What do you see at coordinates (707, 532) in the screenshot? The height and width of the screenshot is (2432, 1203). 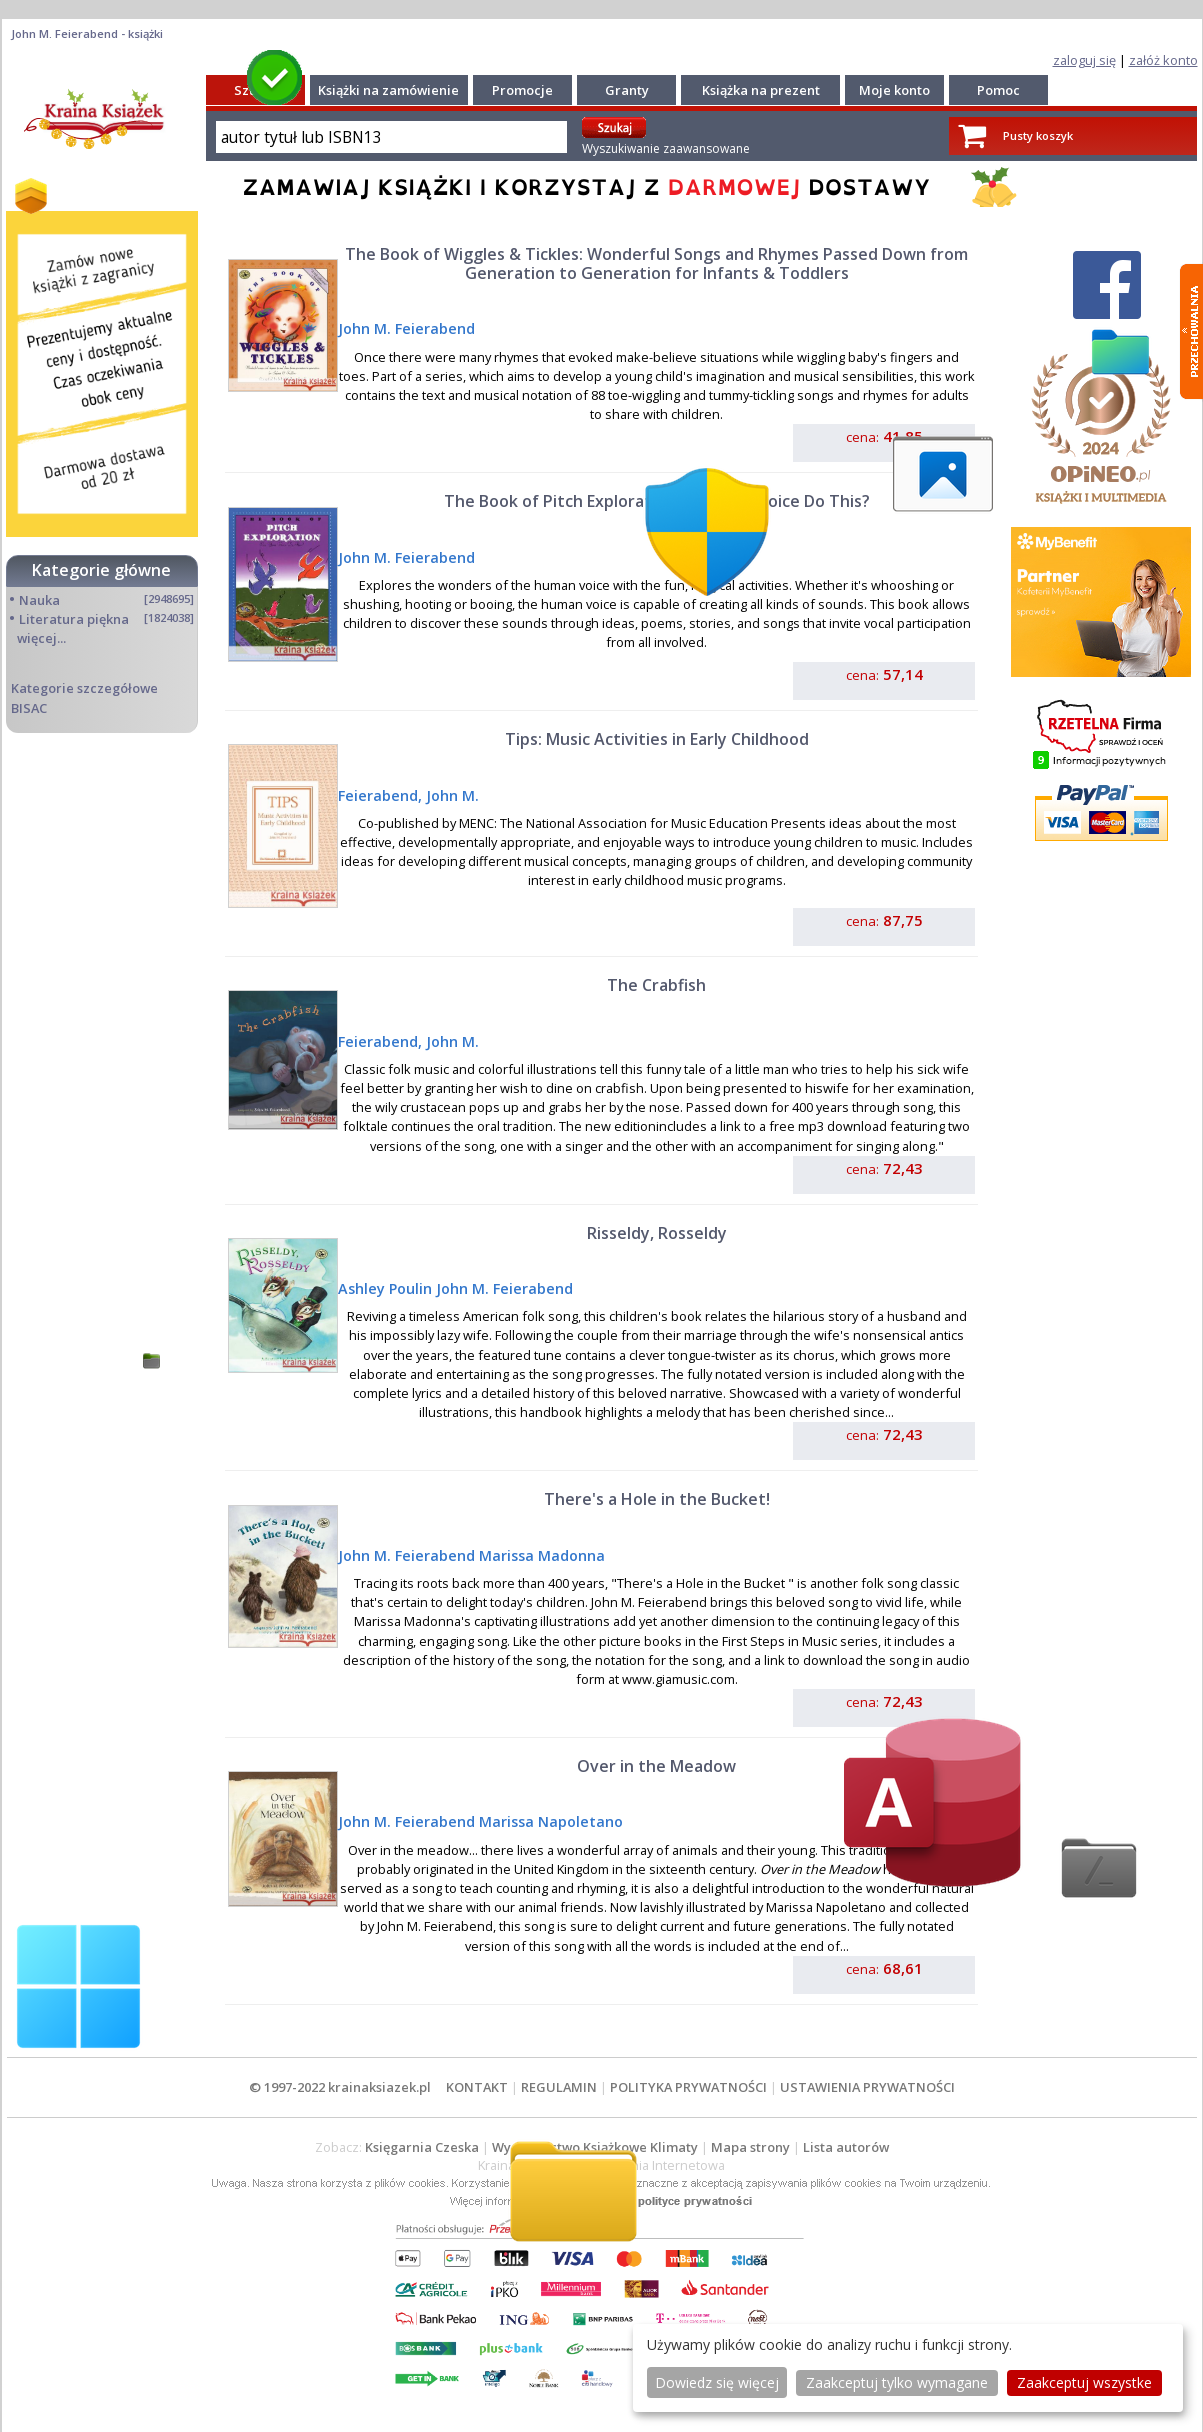 I see `indicates administrator privileges or protected system access` at bounding box center [707, 532].